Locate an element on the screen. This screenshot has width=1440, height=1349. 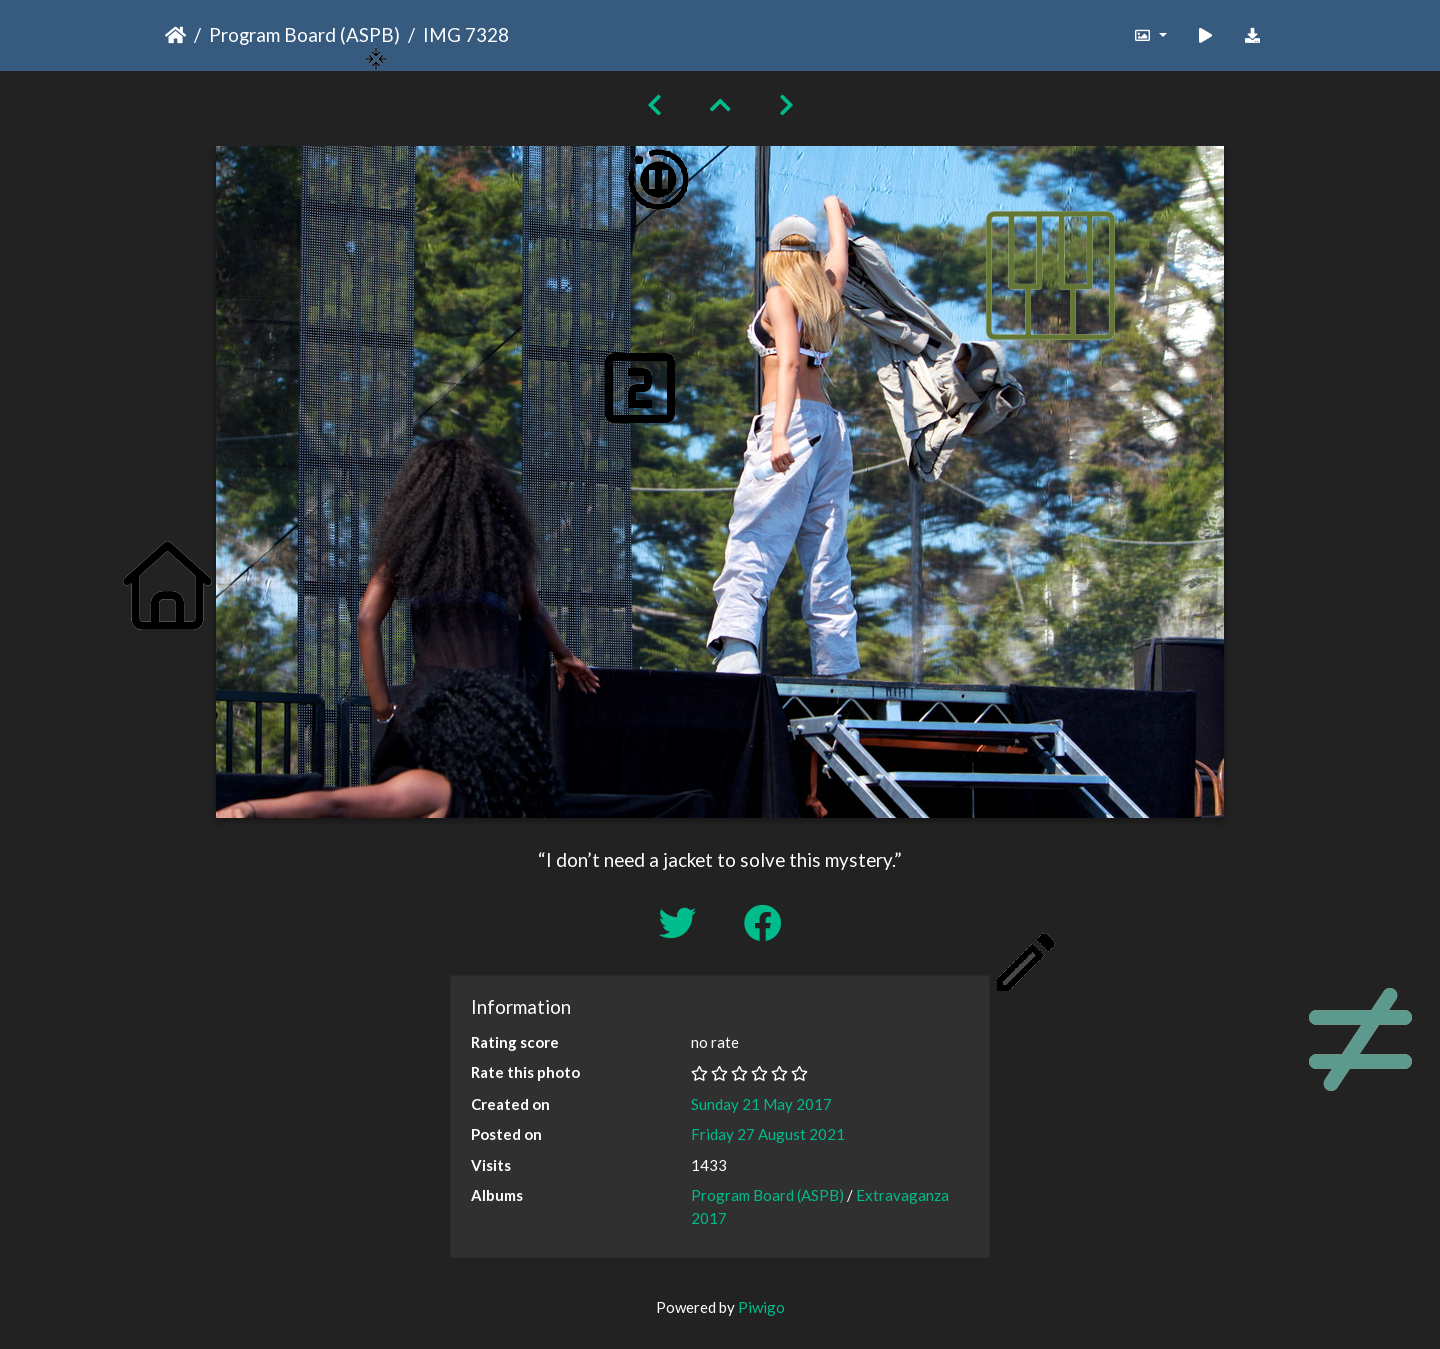
pause motion photo playback is located at coordinates (658, 179).